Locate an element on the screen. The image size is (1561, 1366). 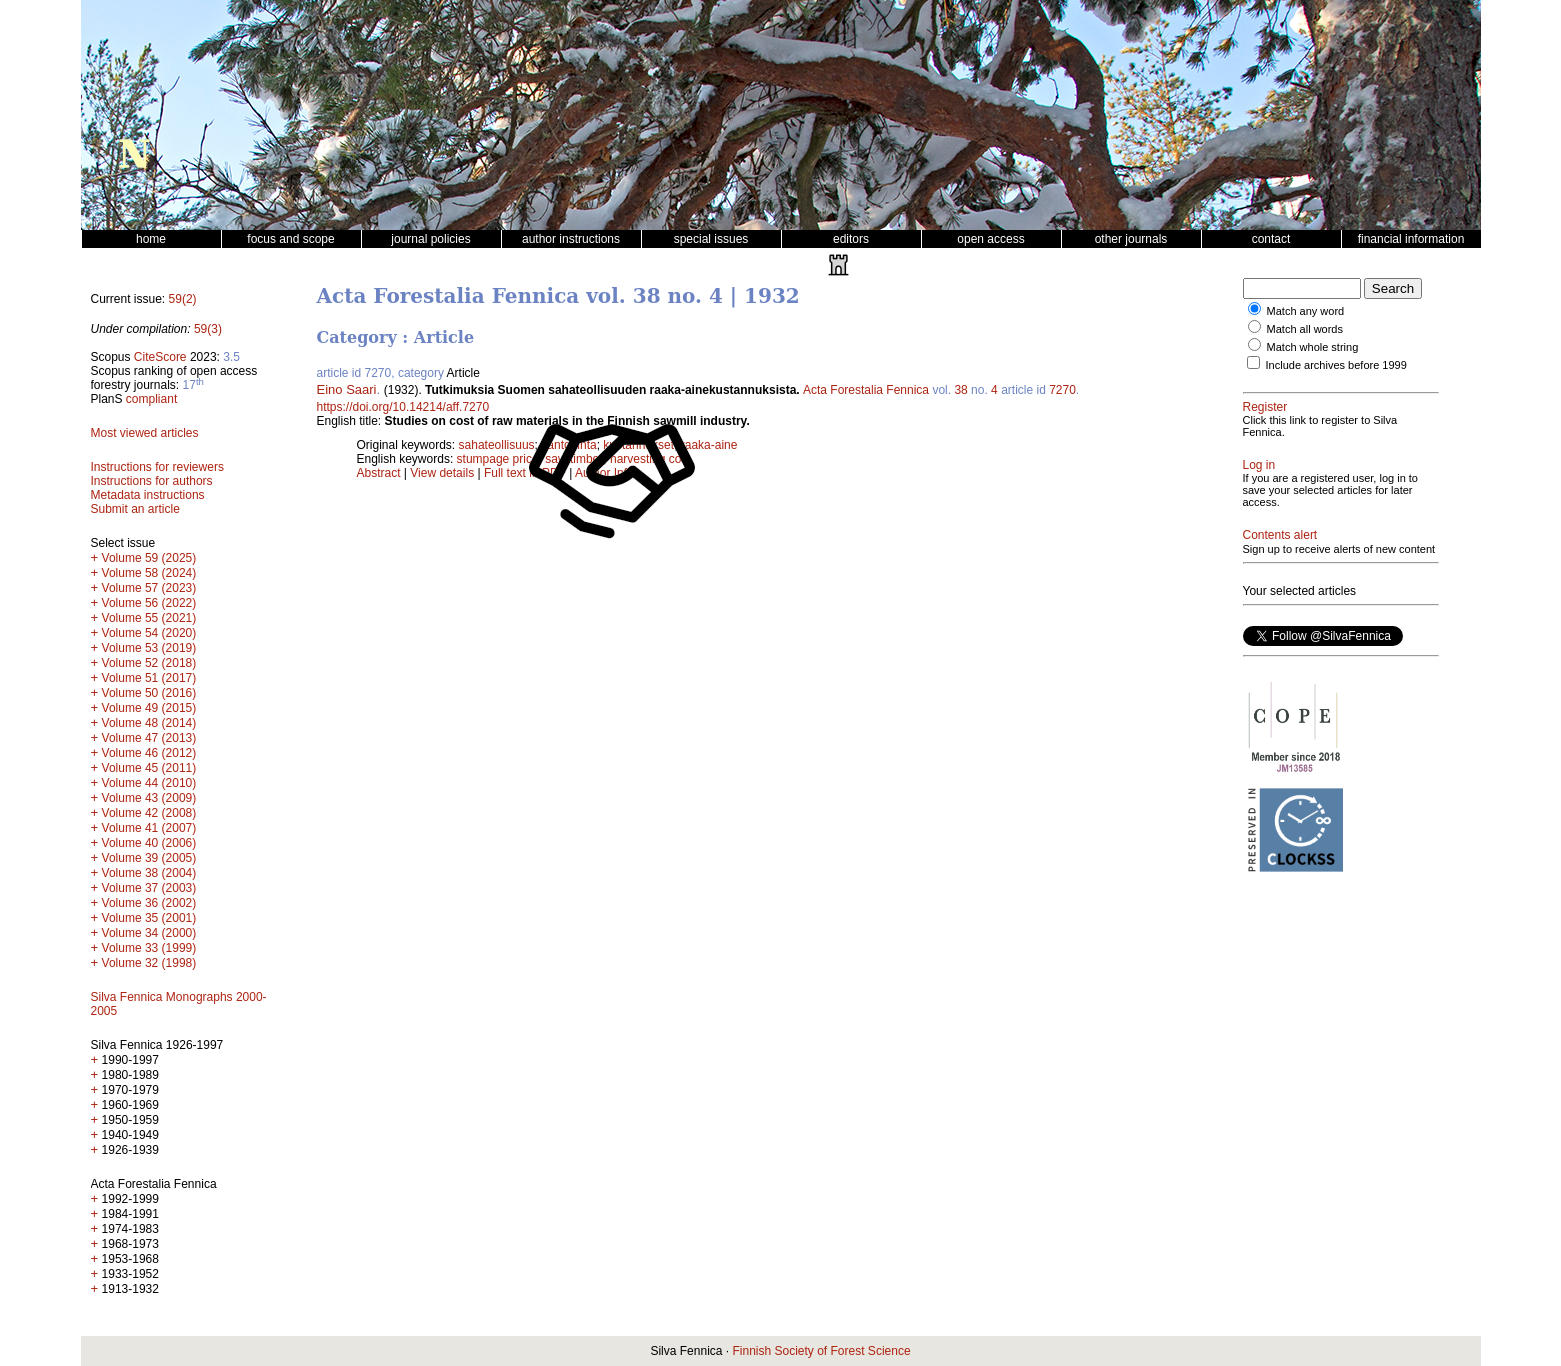
access castle or fortress-themed game content is located at coordinates (838, 264).